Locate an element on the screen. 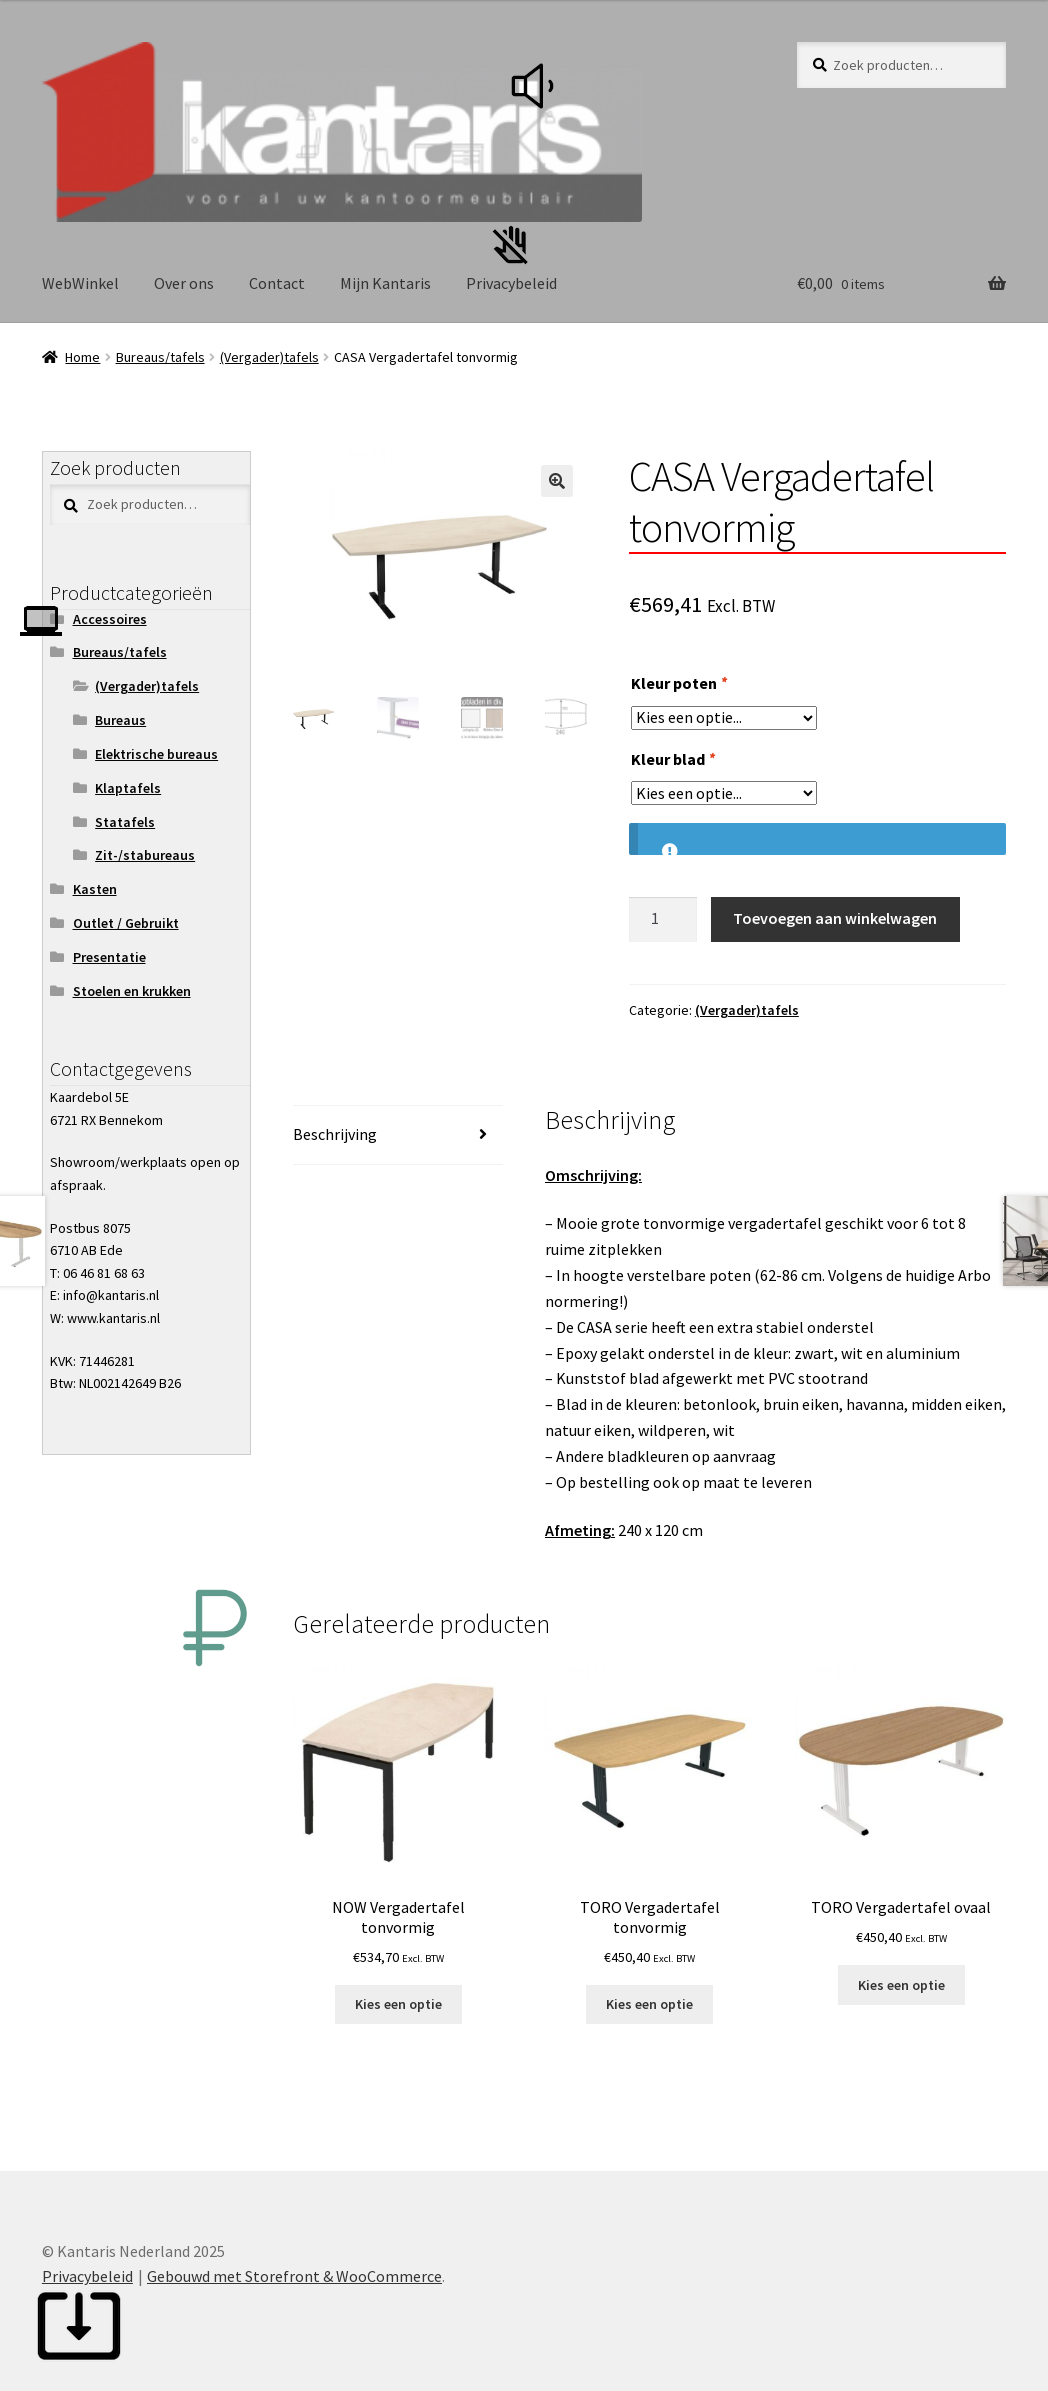 The width and height of the screenshot is (1048, 2391). access windows laptop or PC settings is located at coordinates (41, 622).